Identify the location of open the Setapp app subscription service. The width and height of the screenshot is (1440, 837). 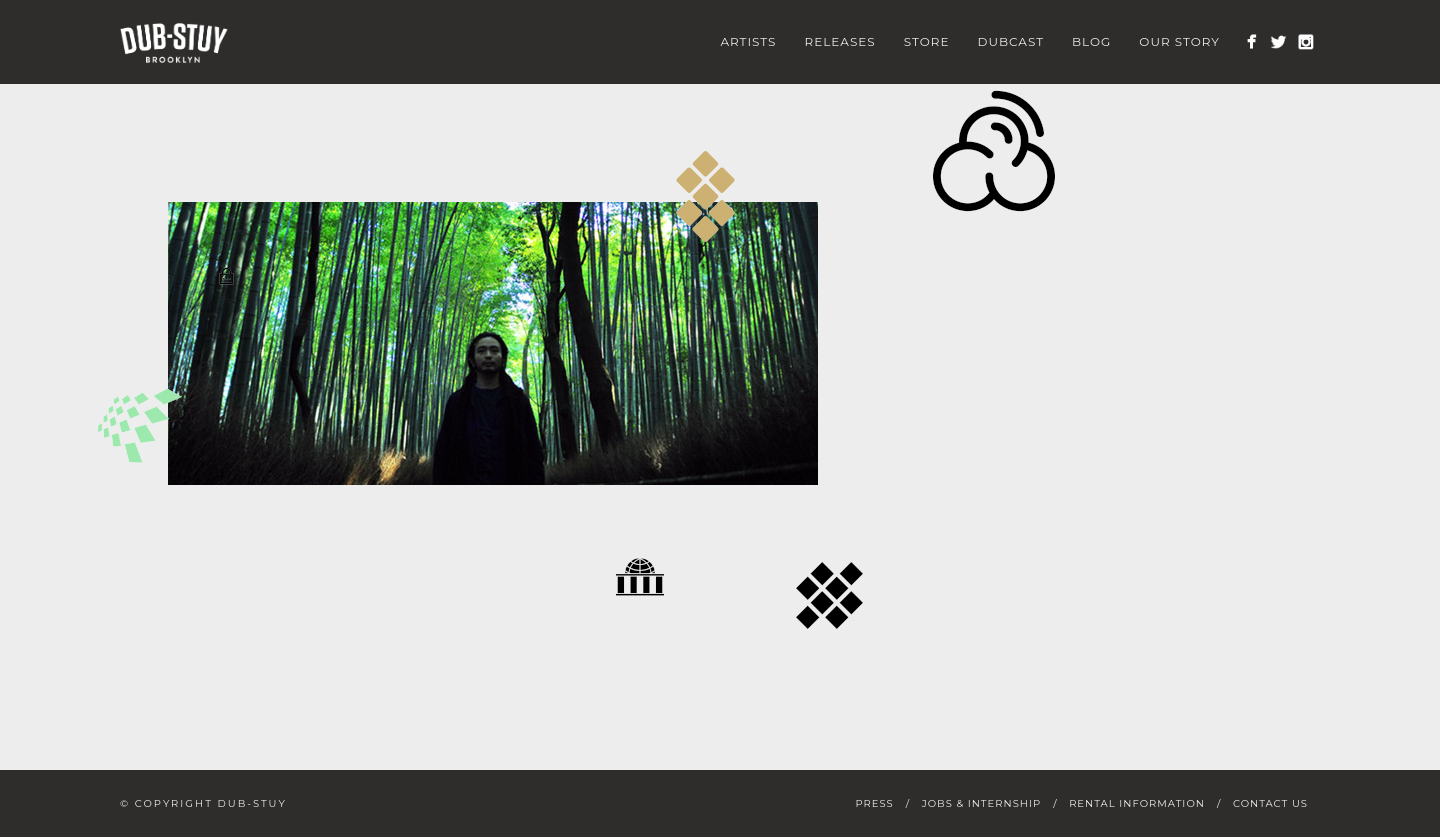
(705, 196).